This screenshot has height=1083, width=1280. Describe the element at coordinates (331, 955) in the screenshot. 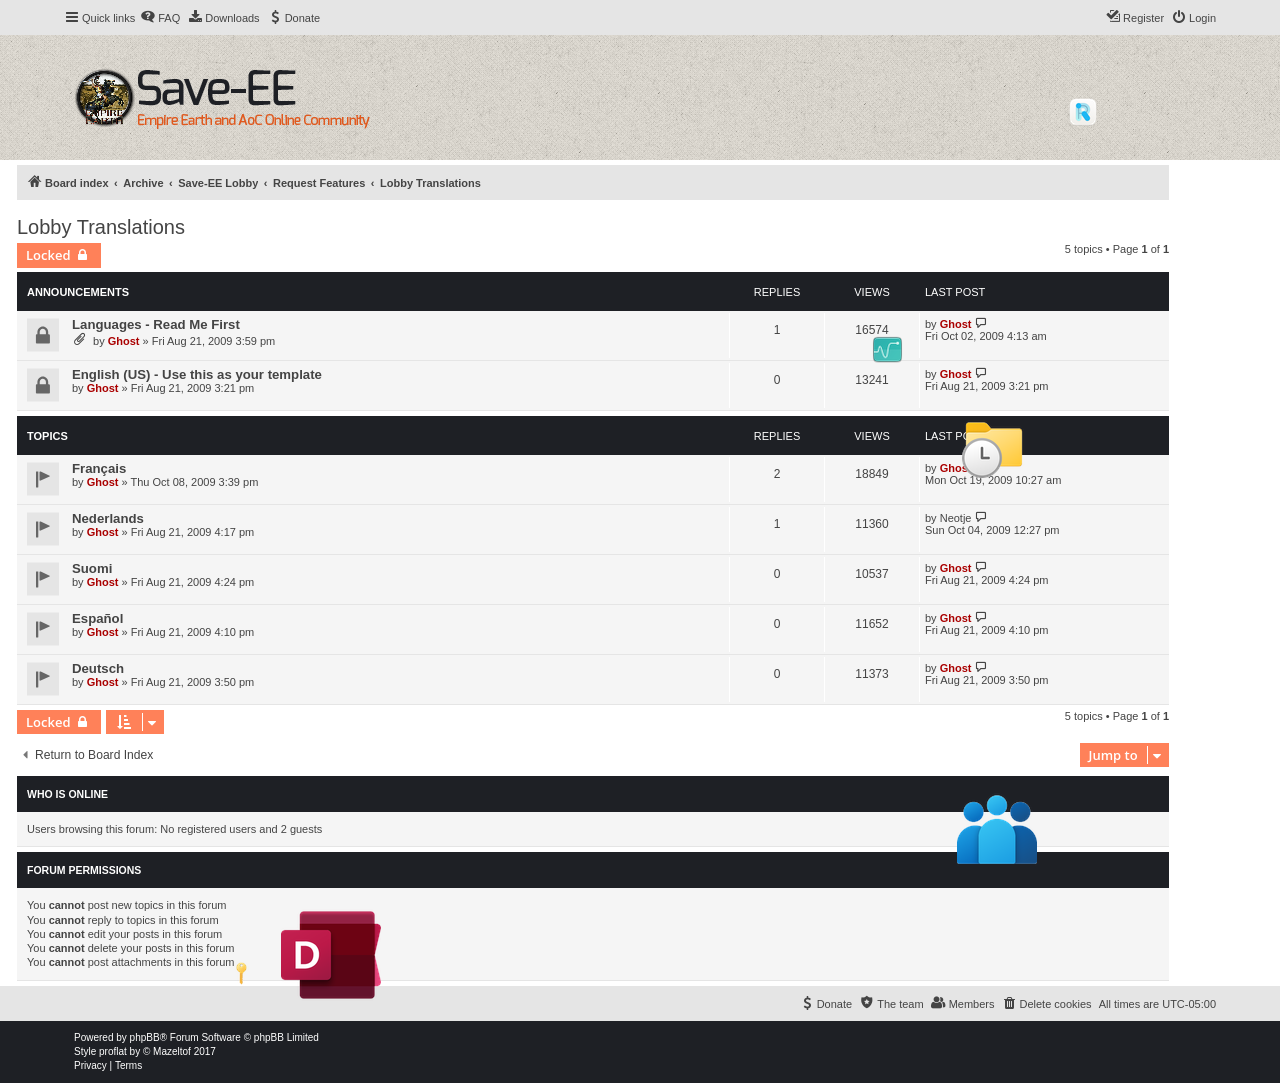

I see `open Microsoft Delve app` at that location.